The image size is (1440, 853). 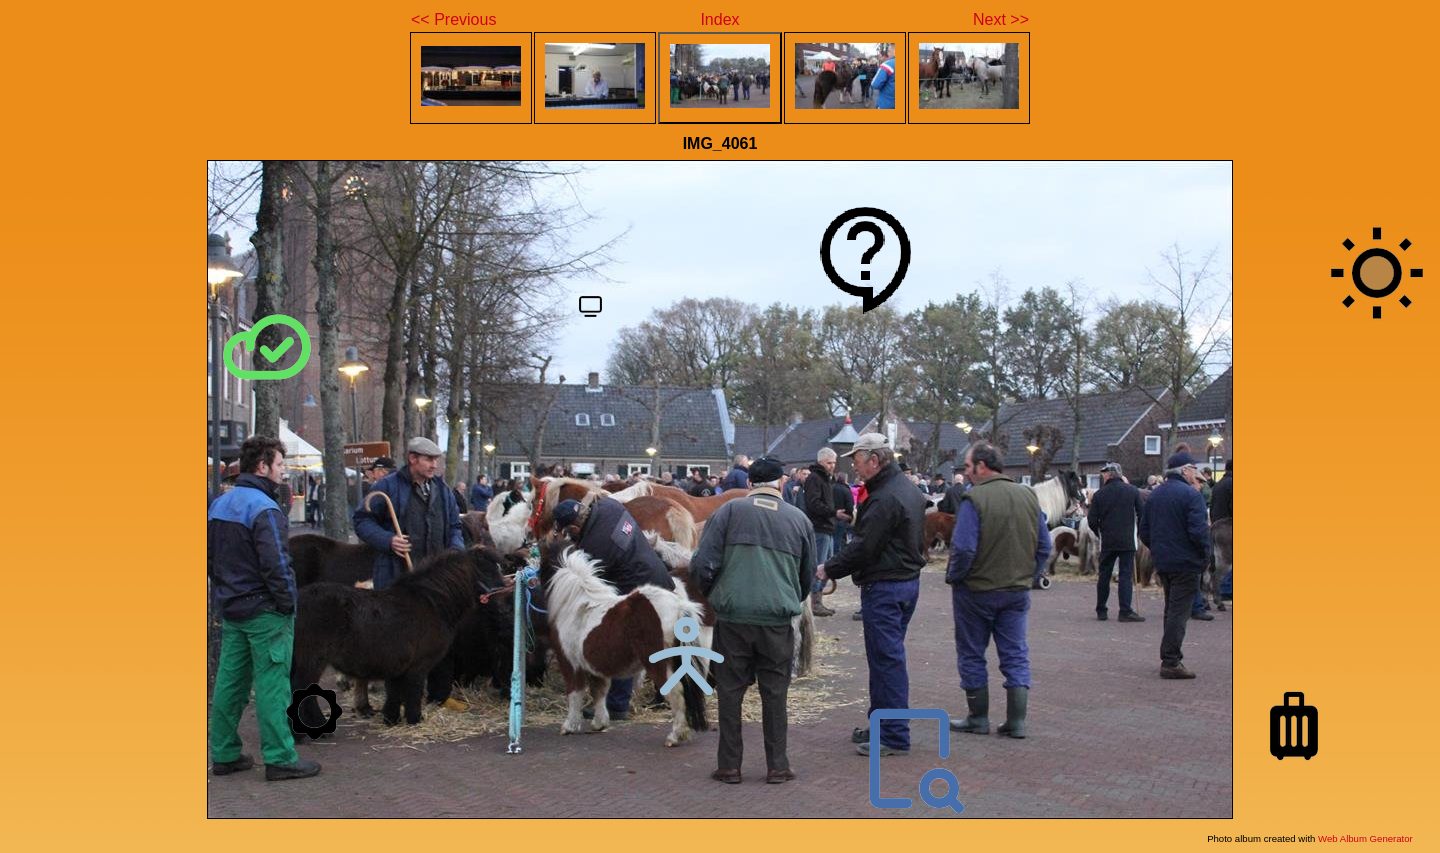 What do you see at coordinates (267, 347) in the screenshot?
I see `file successfully uploaded to cloud storage` at bounding box center [267, 347].